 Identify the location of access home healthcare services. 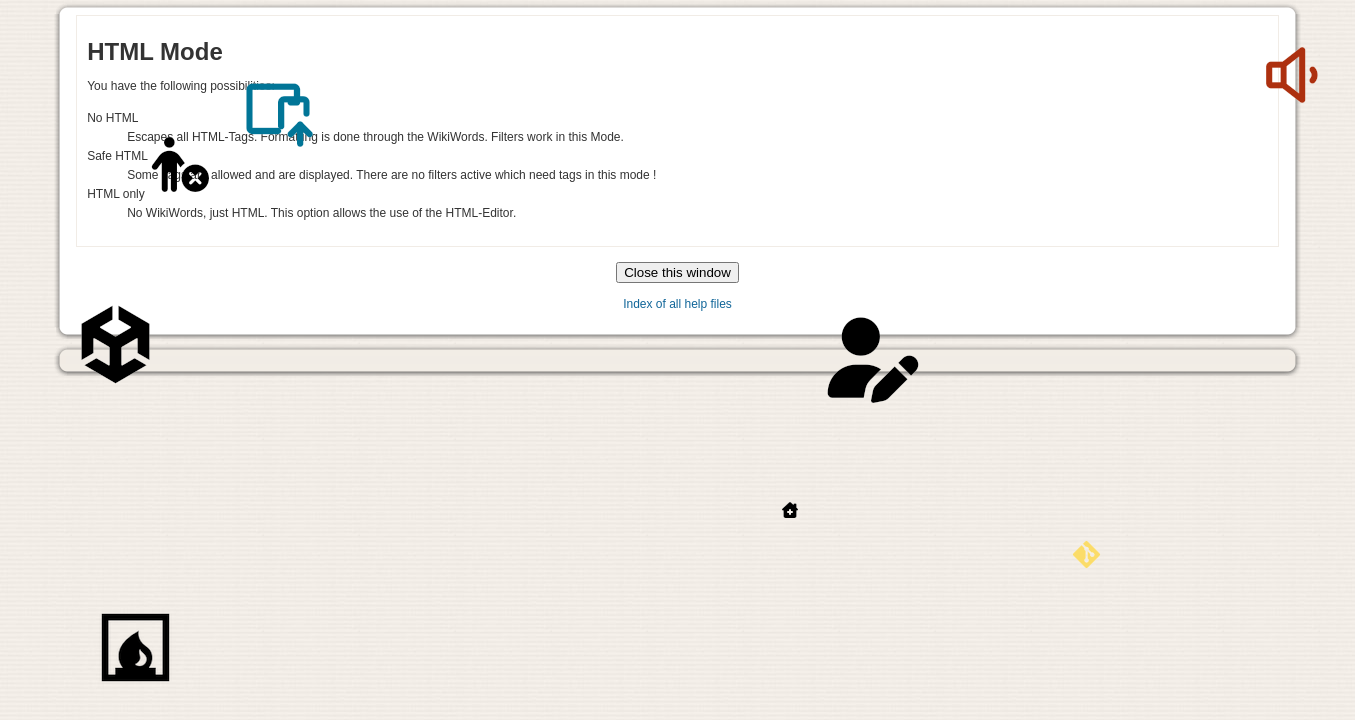
(790, 510).